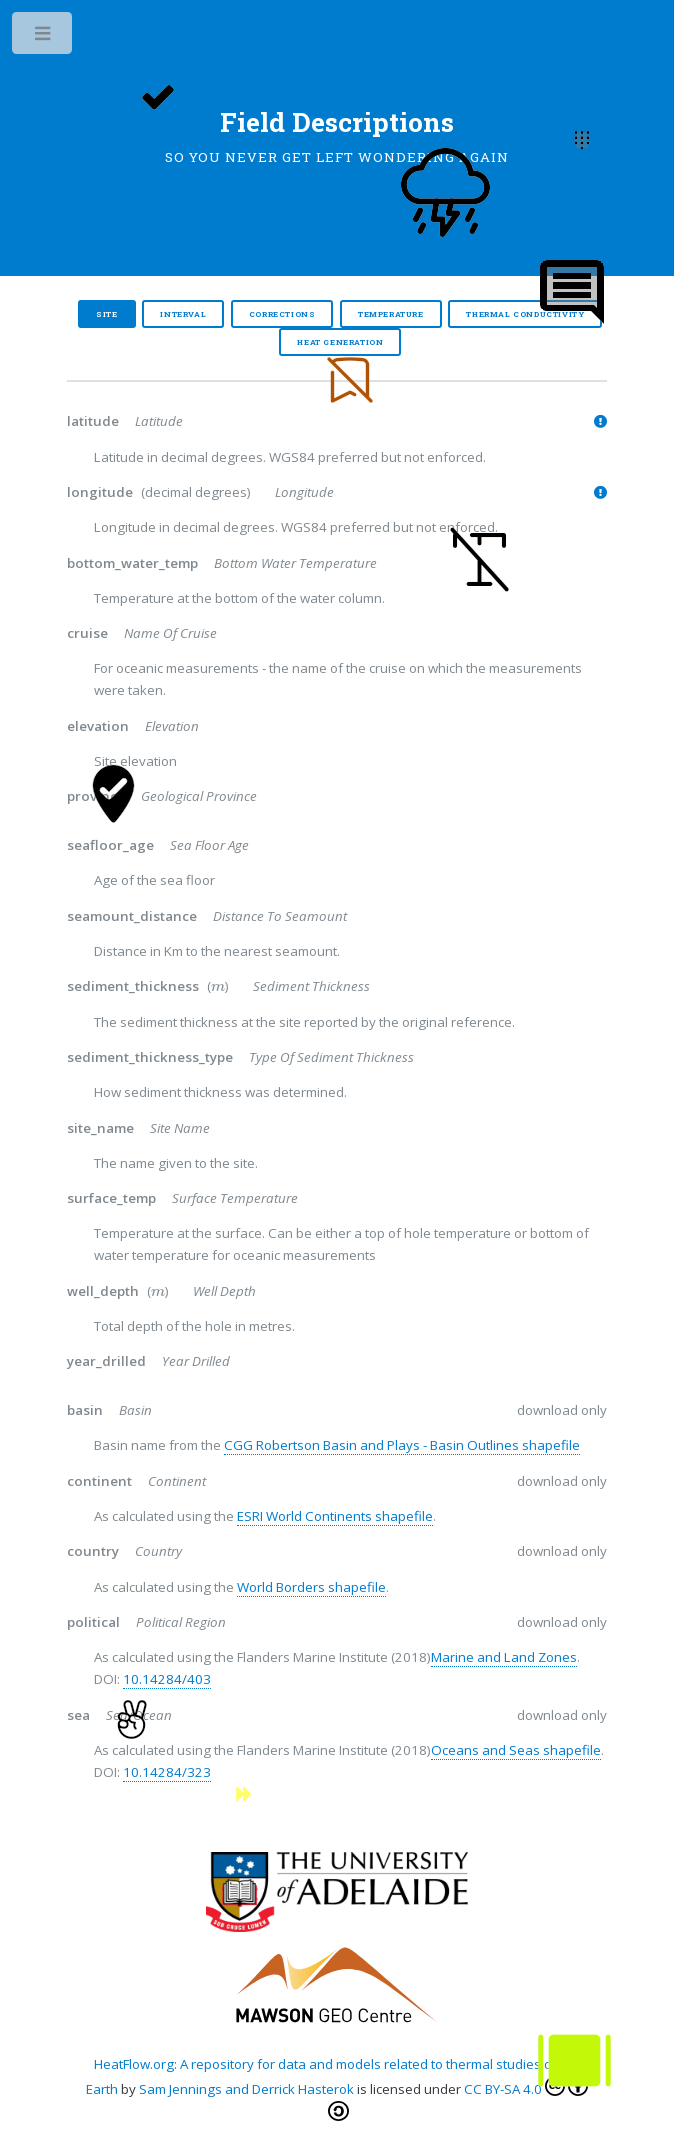  What do you see at coordinates (131, 1719) in the screenshot?
I see `send a peace sign reaction` at bounding box center [131, 1719].